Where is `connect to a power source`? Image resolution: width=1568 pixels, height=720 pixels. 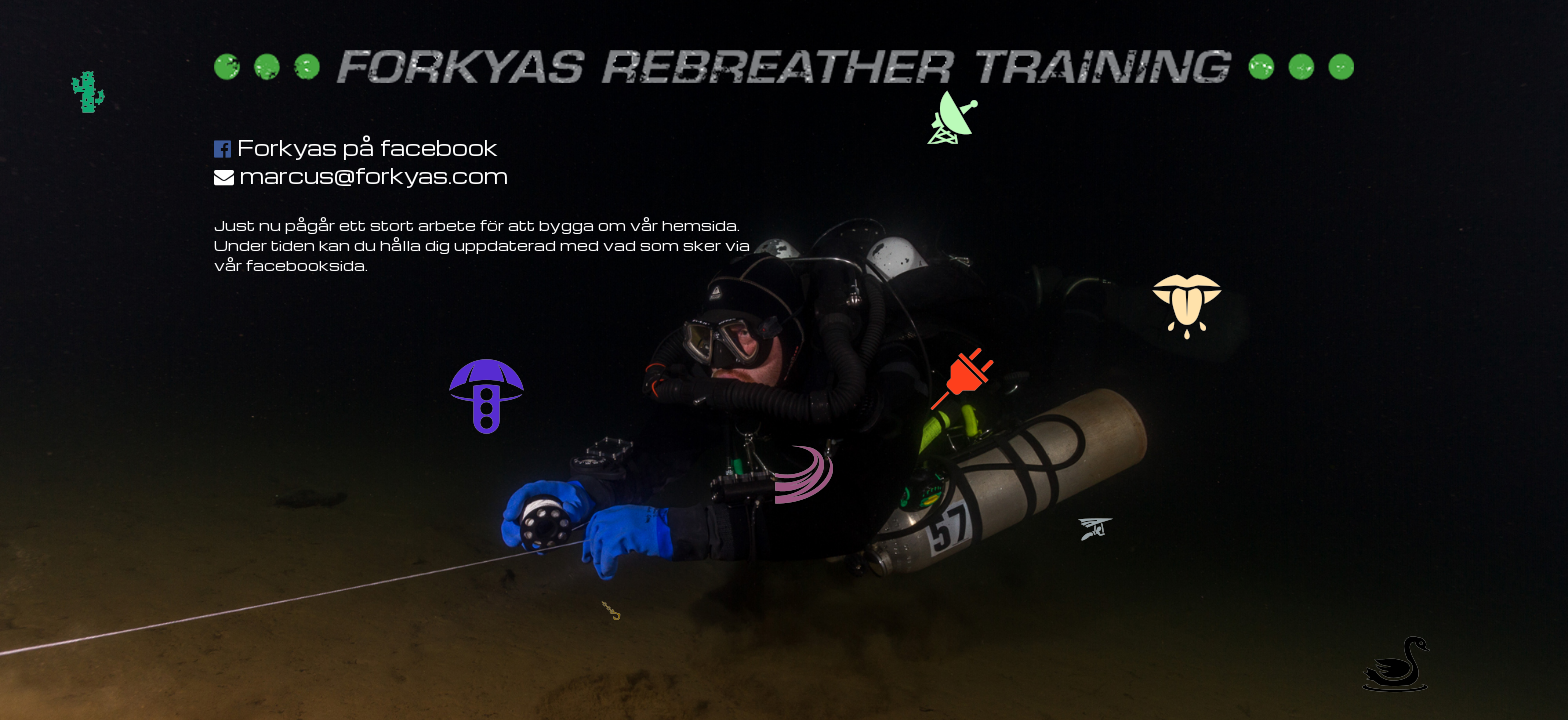
connect to a power source is located at coordinates (962, 379).